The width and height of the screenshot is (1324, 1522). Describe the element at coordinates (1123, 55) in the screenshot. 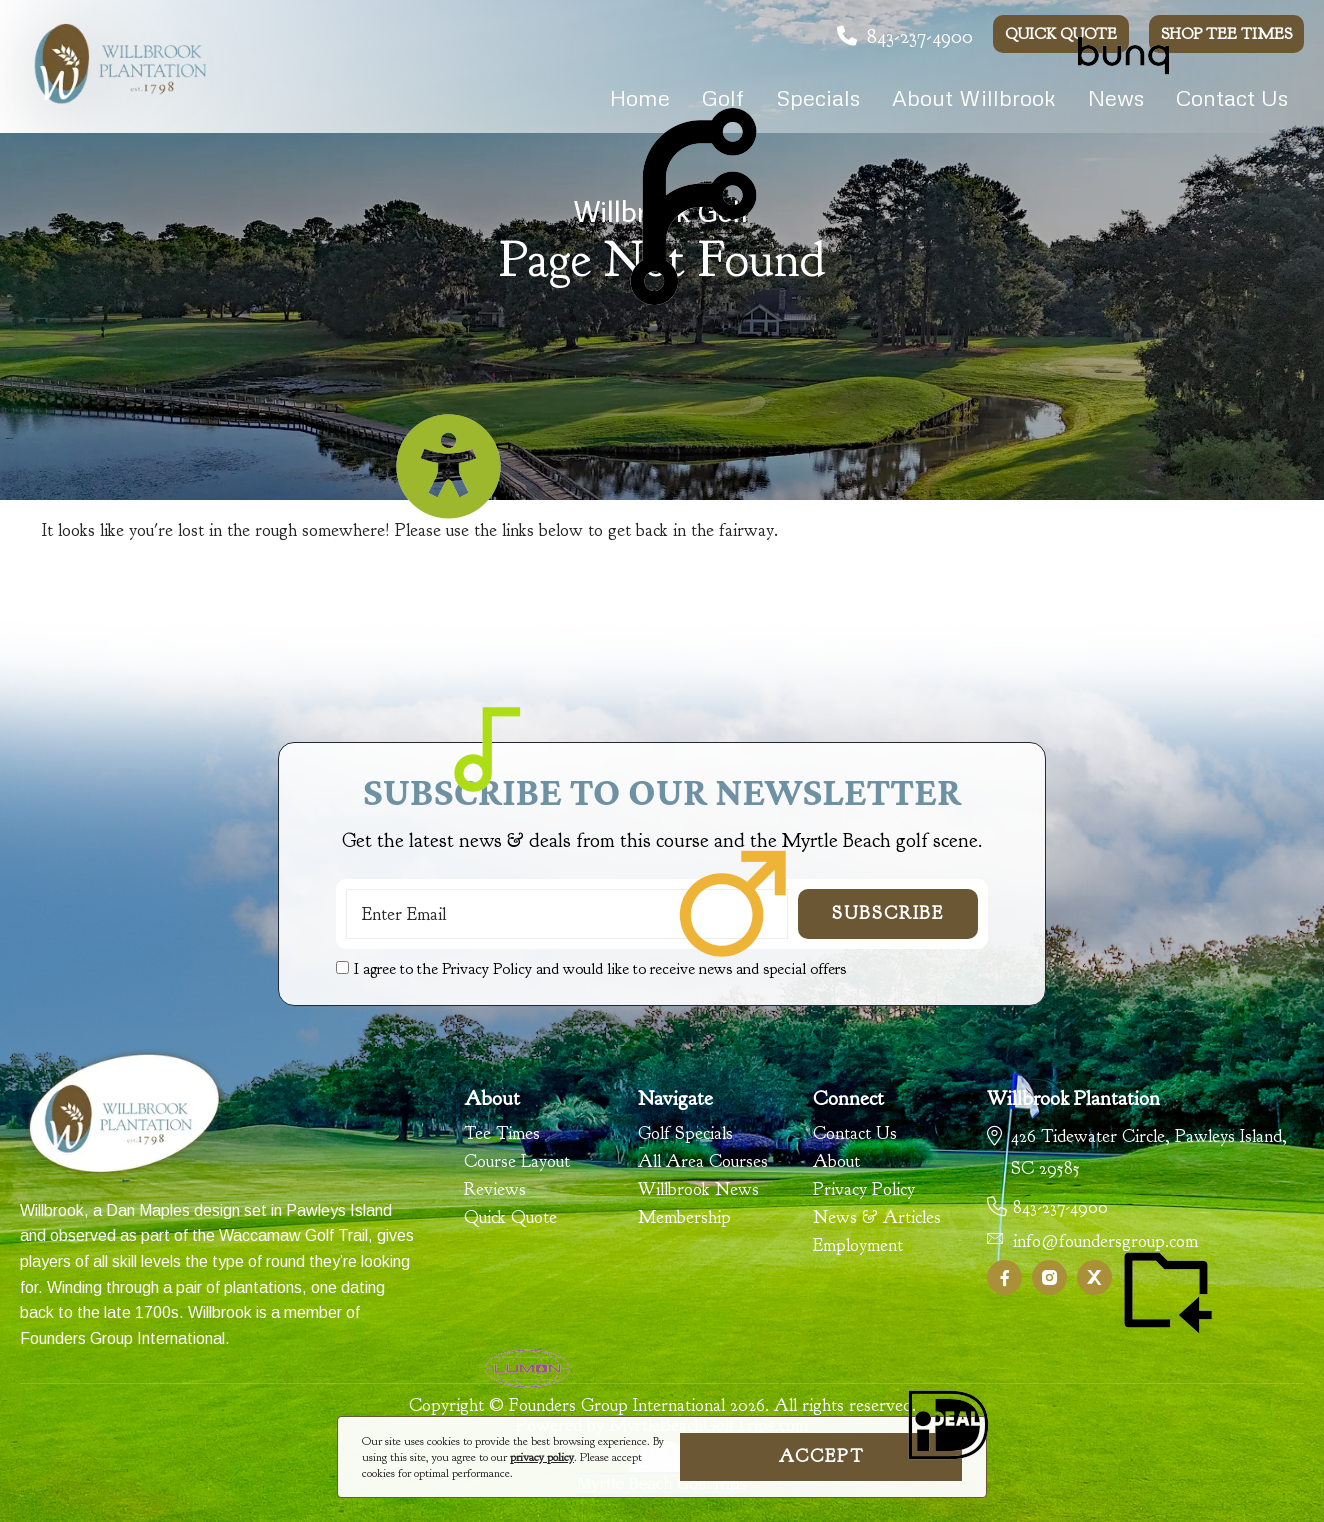

I see `open the bunq banking app` at that location.